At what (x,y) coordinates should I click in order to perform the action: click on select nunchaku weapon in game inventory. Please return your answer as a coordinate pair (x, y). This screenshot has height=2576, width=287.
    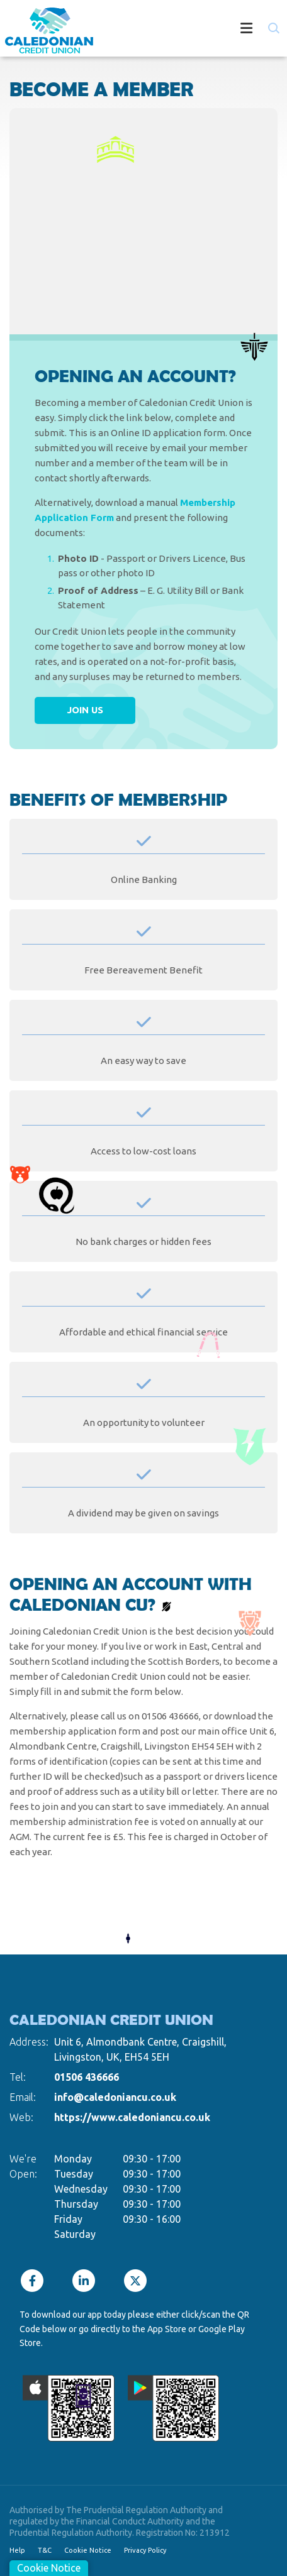
    Looking at the image, I should click on (208, 1345).